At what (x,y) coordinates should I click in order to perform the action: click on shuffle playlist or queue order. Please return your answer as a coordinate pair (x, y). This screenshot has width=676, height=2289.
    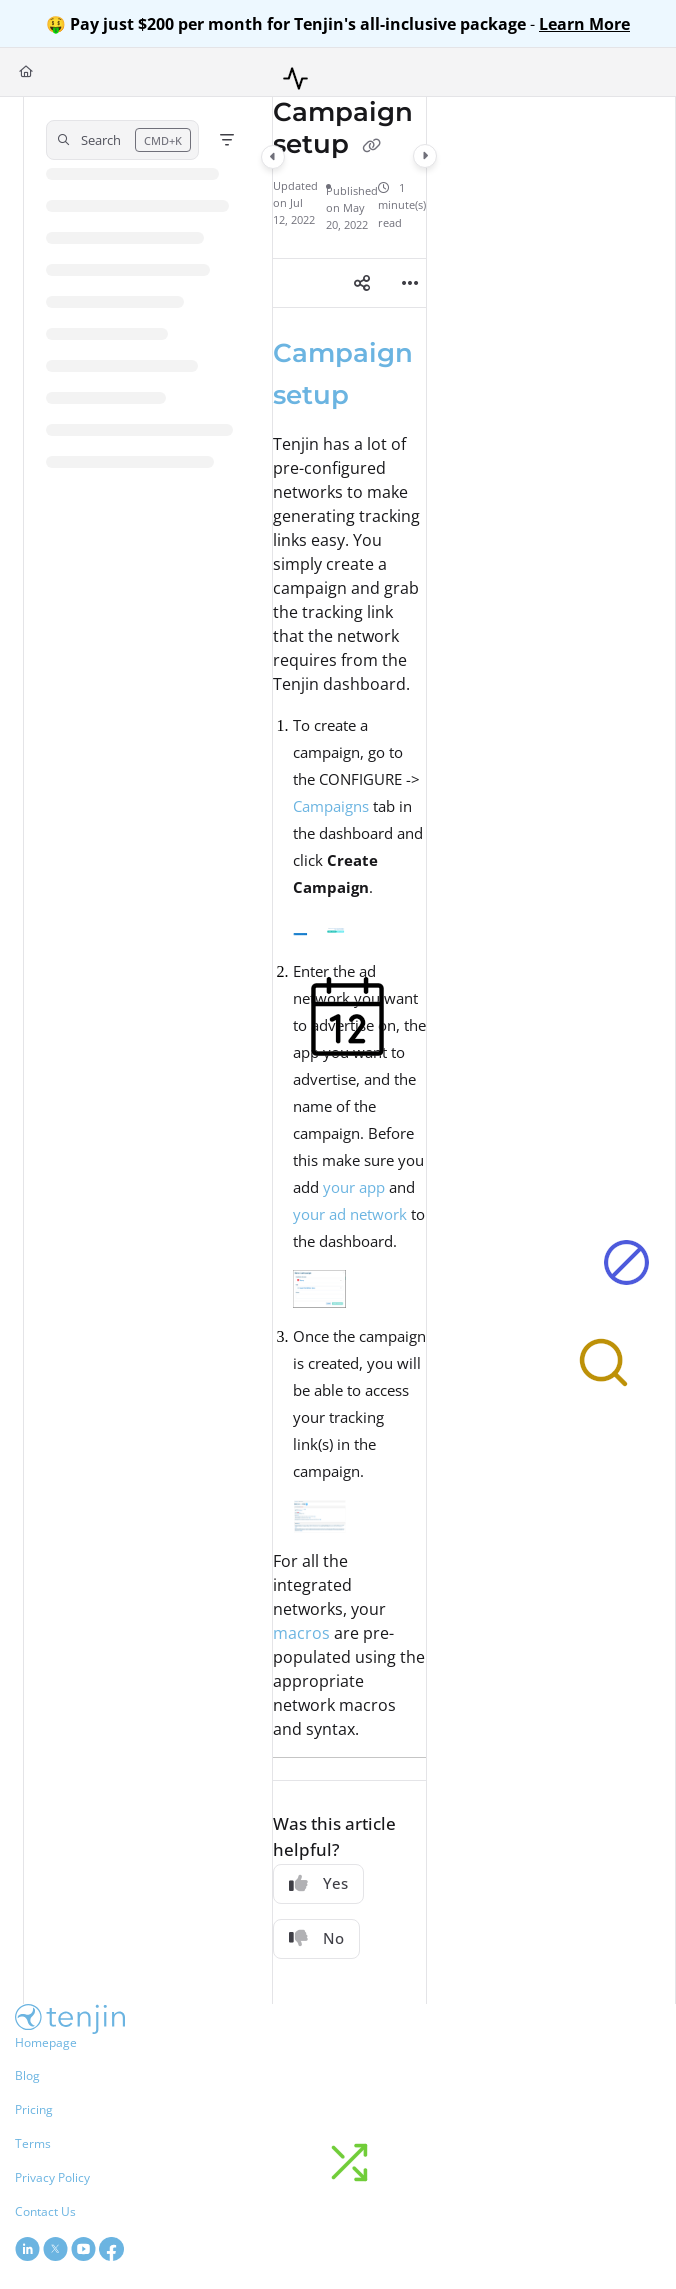
    Looking at the image, I should click on (348, 2162).